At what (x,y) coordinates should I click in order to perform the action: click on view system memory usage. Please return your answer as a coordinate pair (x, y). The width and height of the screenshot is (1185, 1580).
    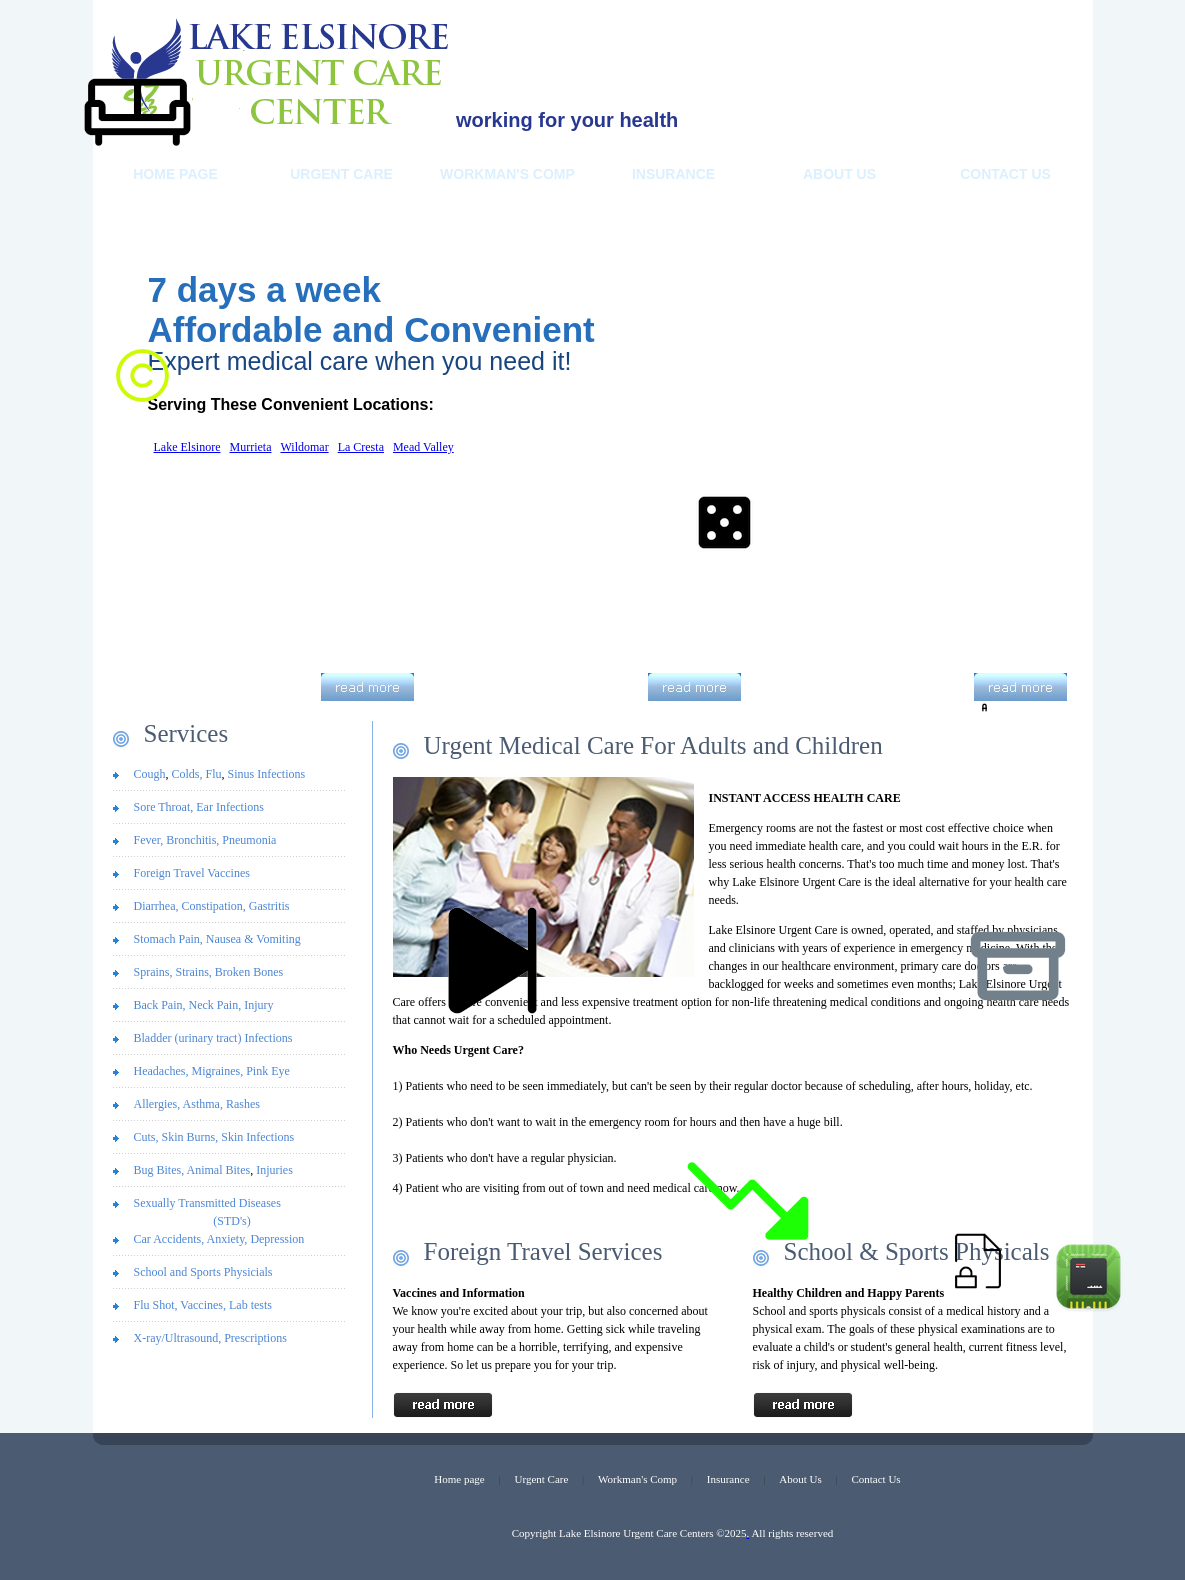
    Looking at the image, I should click on (1088, 1276).